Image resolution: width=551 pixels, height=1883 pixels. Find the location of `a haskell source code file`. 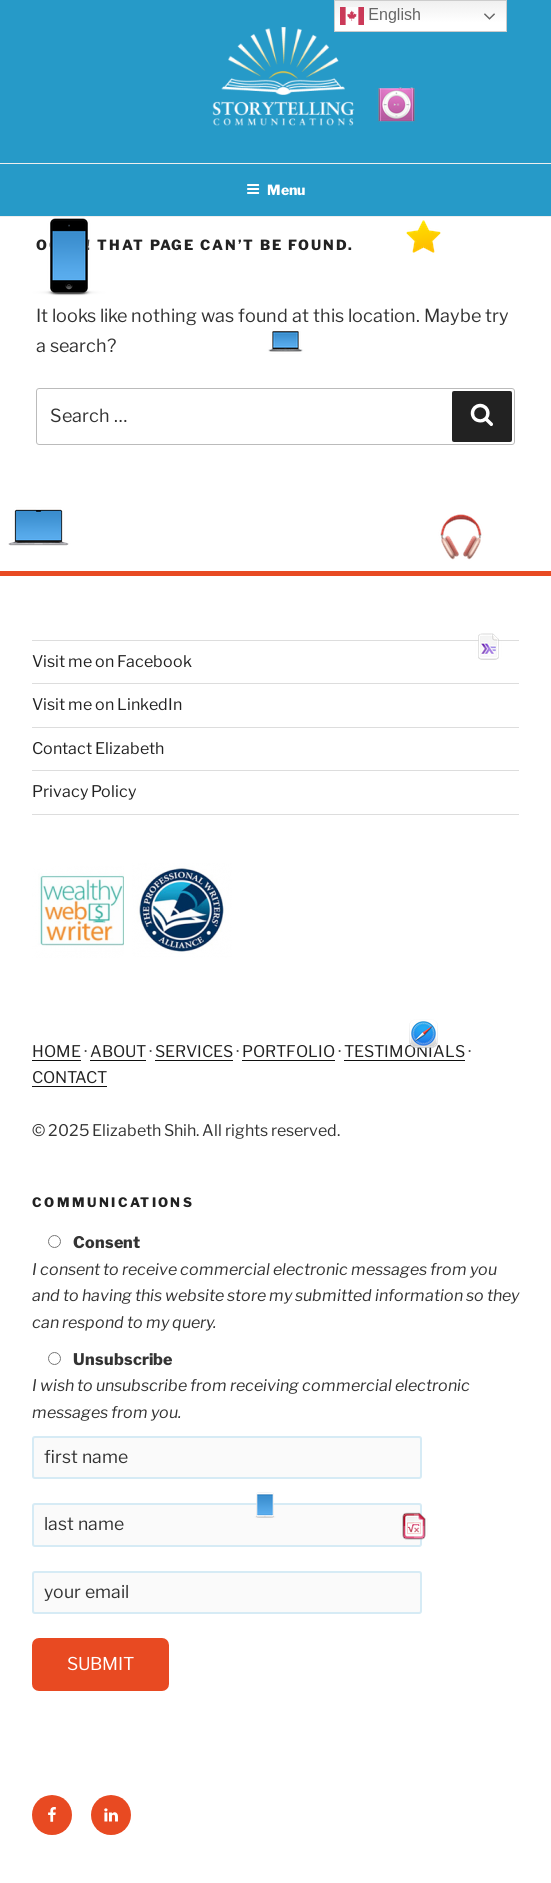

a haskell source code file is located at coordinates (488, 646).